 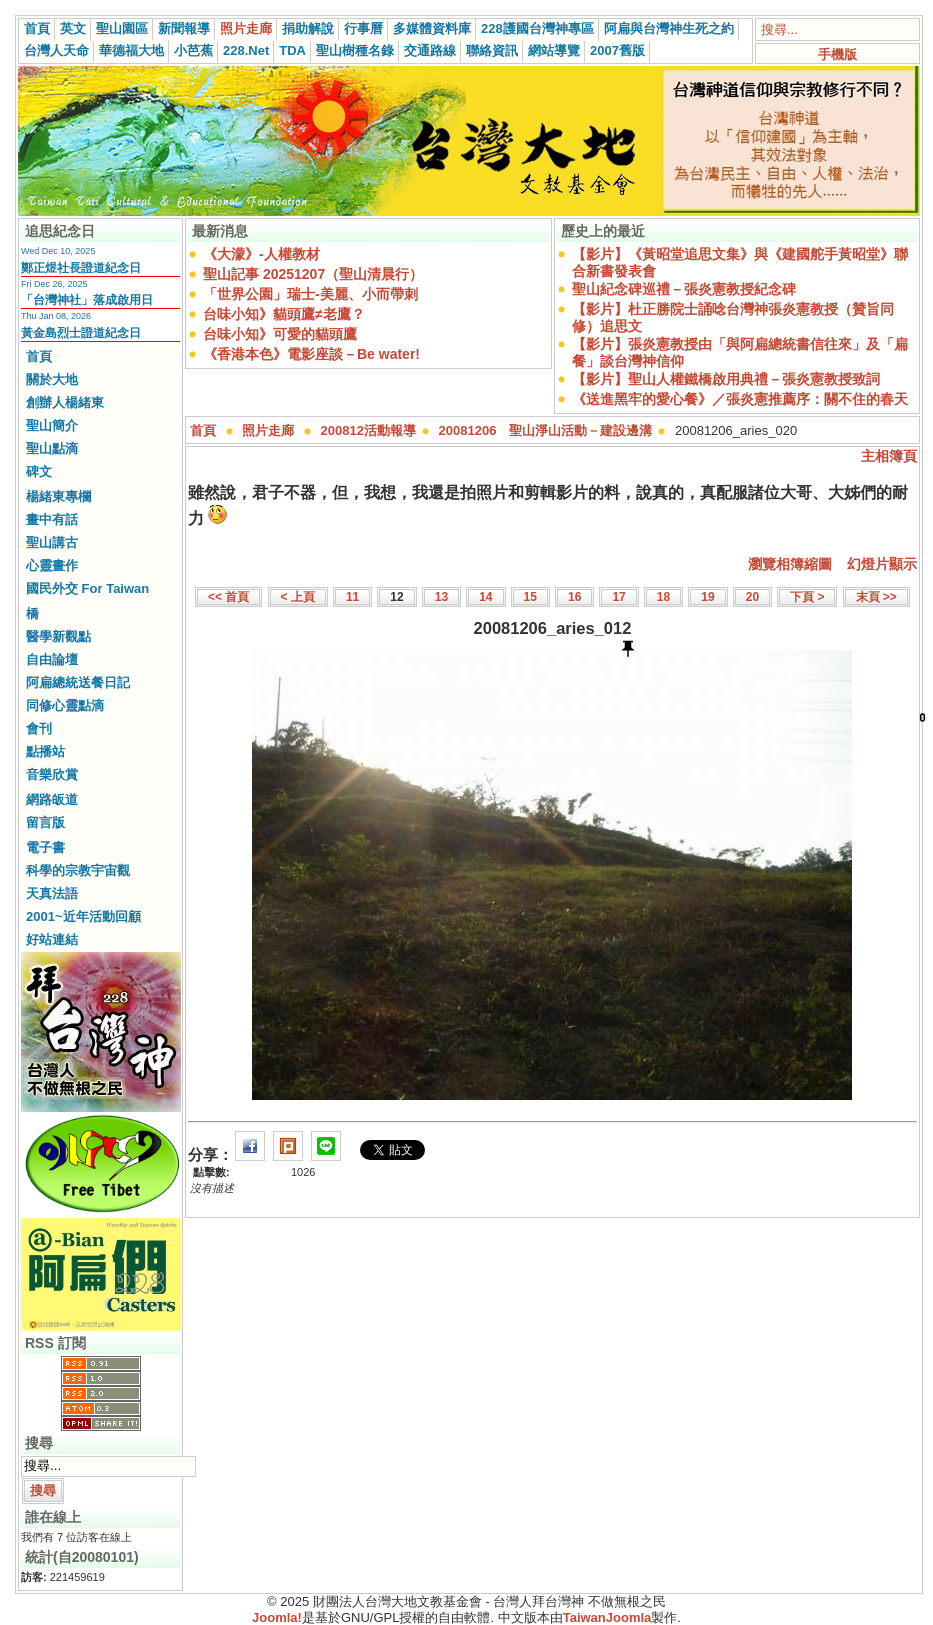 What do you see at coordinates (922, 717) in the screenshot?
I see `indicates a lowercase letter "o" for text formatting` at bounding box center [922, 717].